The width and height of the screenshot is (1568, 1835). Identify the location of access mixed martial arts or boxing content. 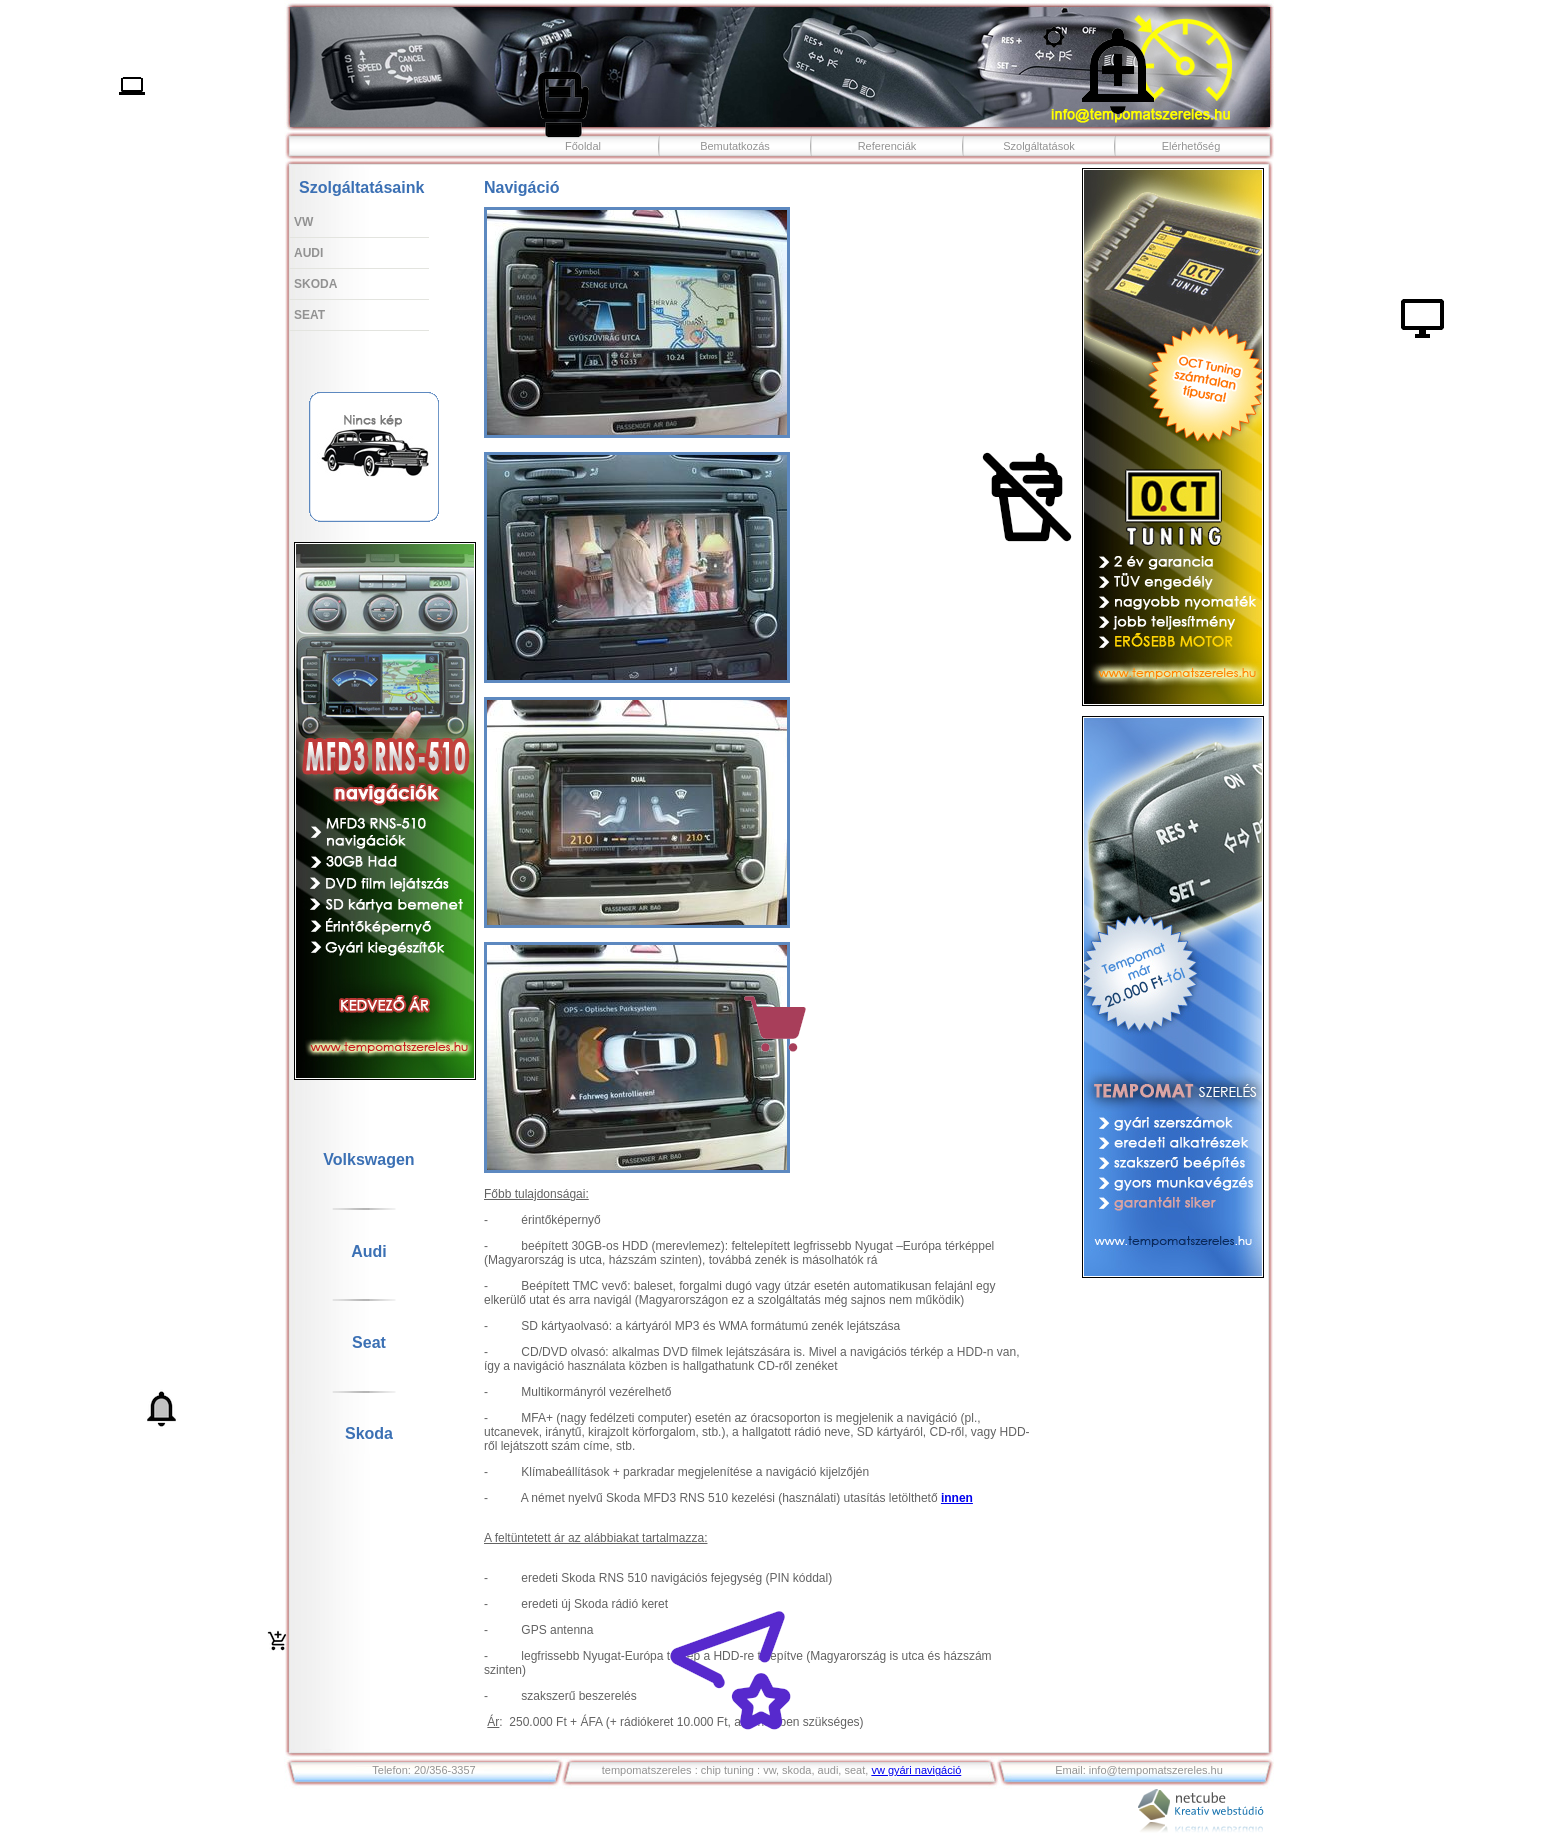
(563, 104).